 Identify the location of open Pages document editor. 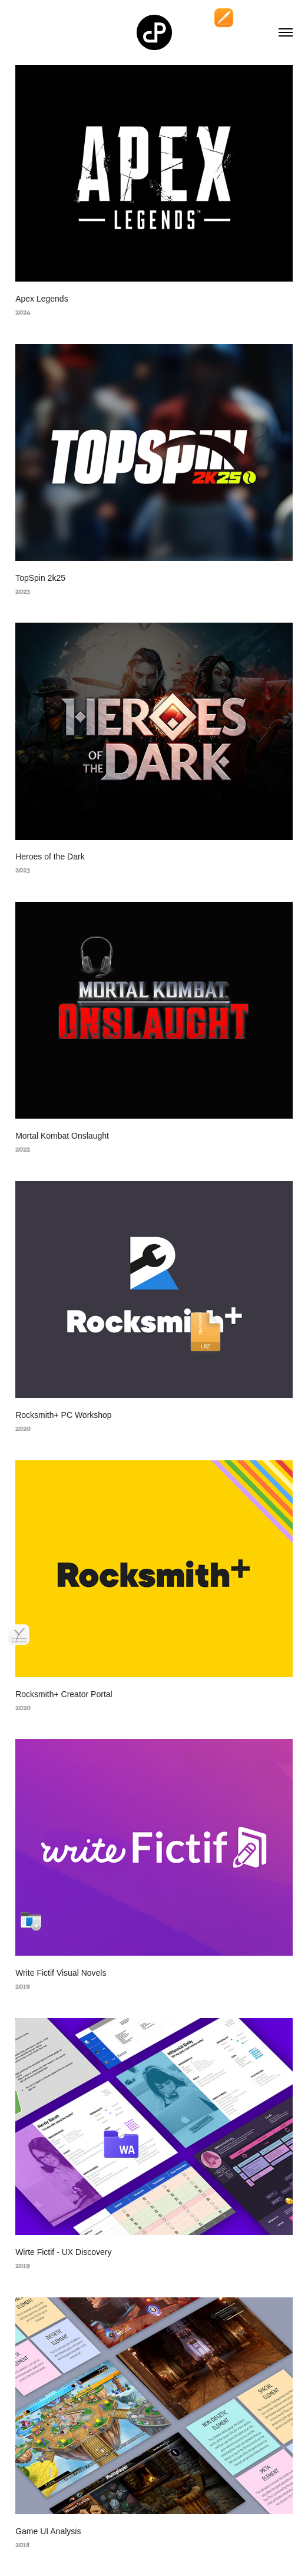
(224, 18).